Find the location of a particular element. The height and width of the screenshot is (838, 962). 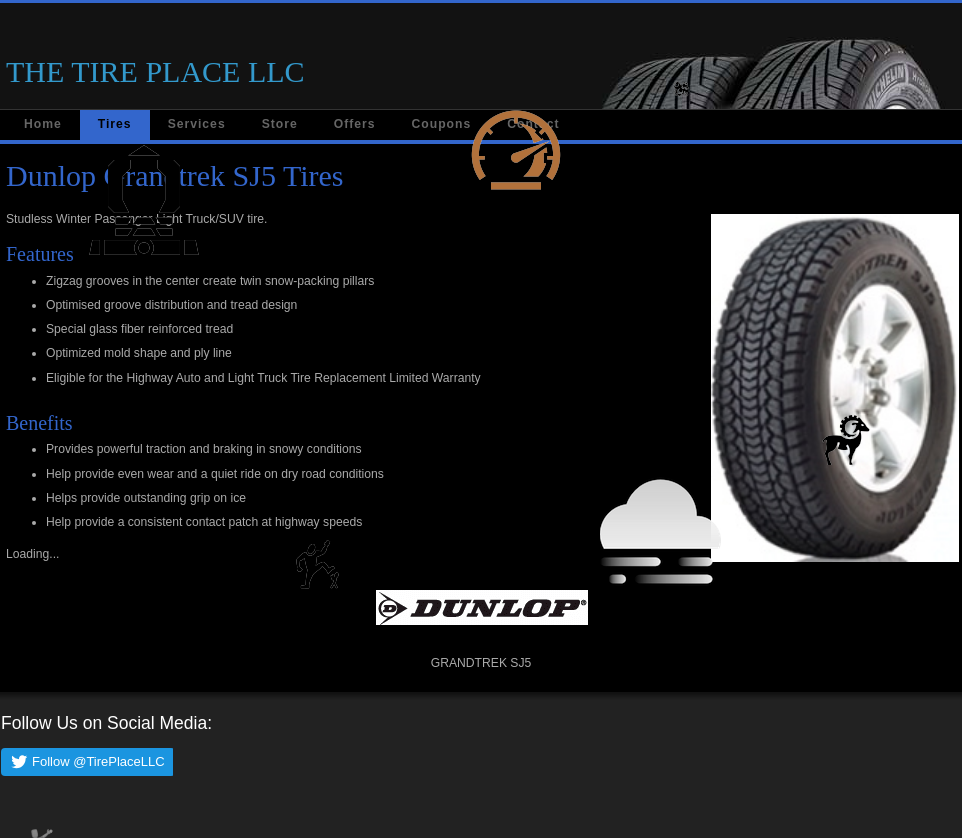

indicates foam or bubbles effect in game is located at coordinates (681, 89).